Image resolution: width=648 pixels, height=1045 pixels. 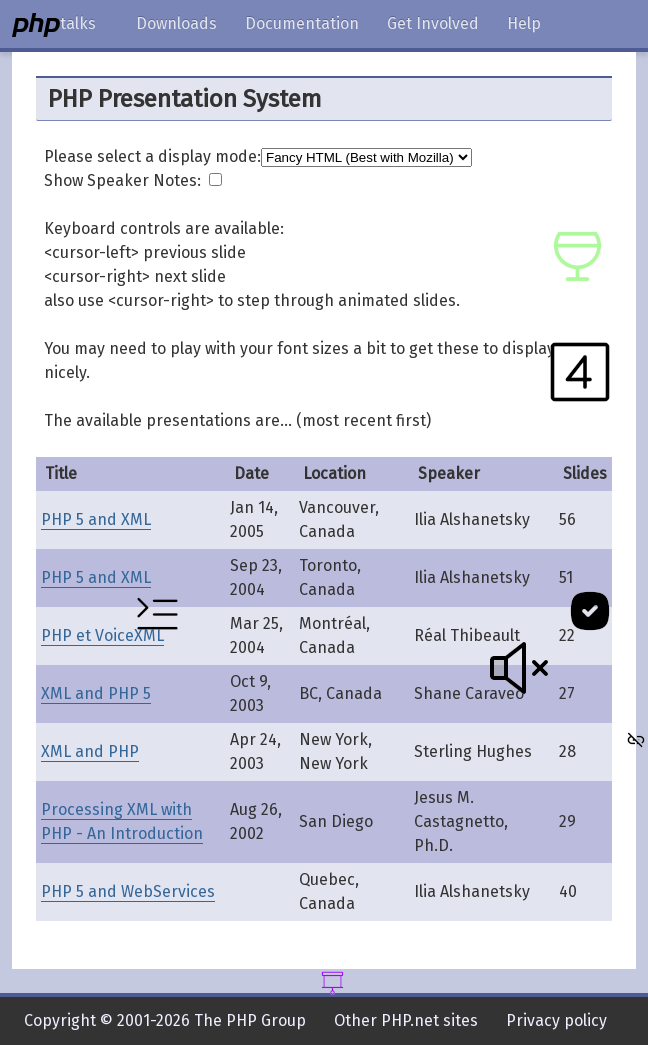 What do you see at coordinates (590, 611) in the screenshot?
I see `mark task as complete` at bounding box center [590, 611].